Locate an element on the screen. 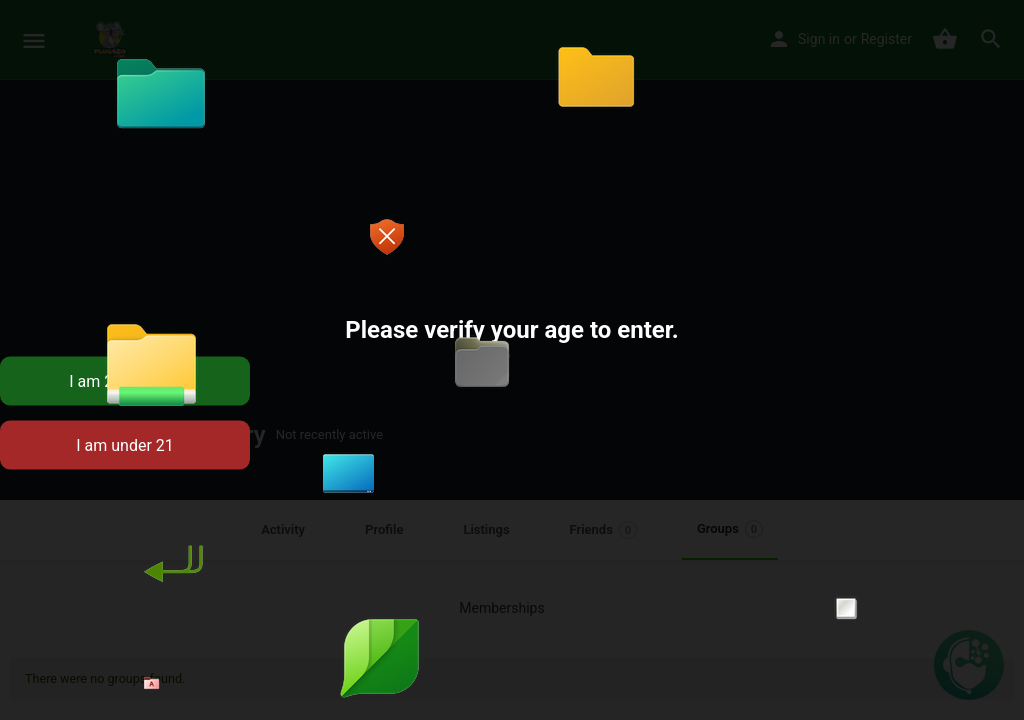  open folder to view files is located at coordinates (482, 362).